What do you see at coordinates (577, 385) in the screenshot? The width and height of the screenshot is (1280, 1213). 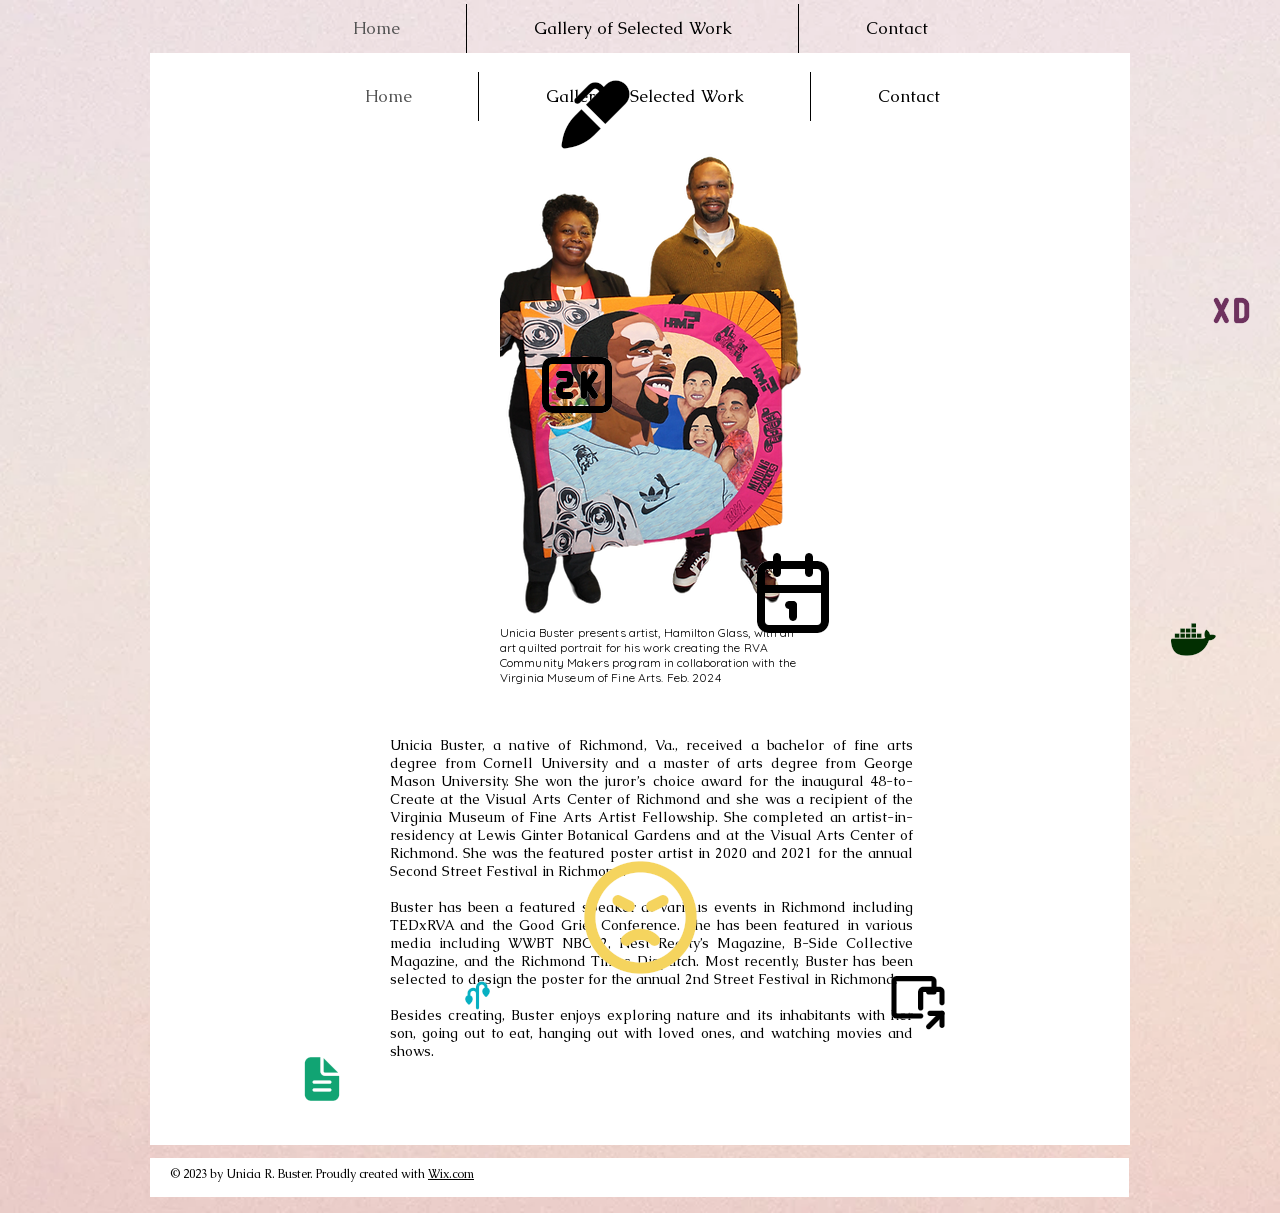 I see `indicates 2K video resolution quality` at bounding box center [577, 385].